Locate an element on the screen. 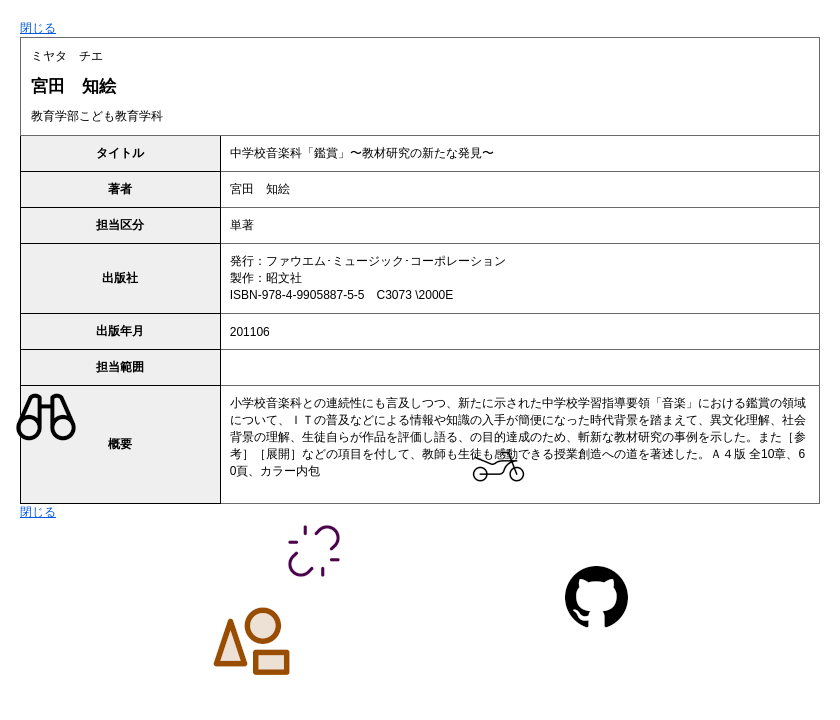 Image resolution: width=840 pixels, height=720 pixels. select motorcycle as vehicle type is located at coordinates (498, 467).